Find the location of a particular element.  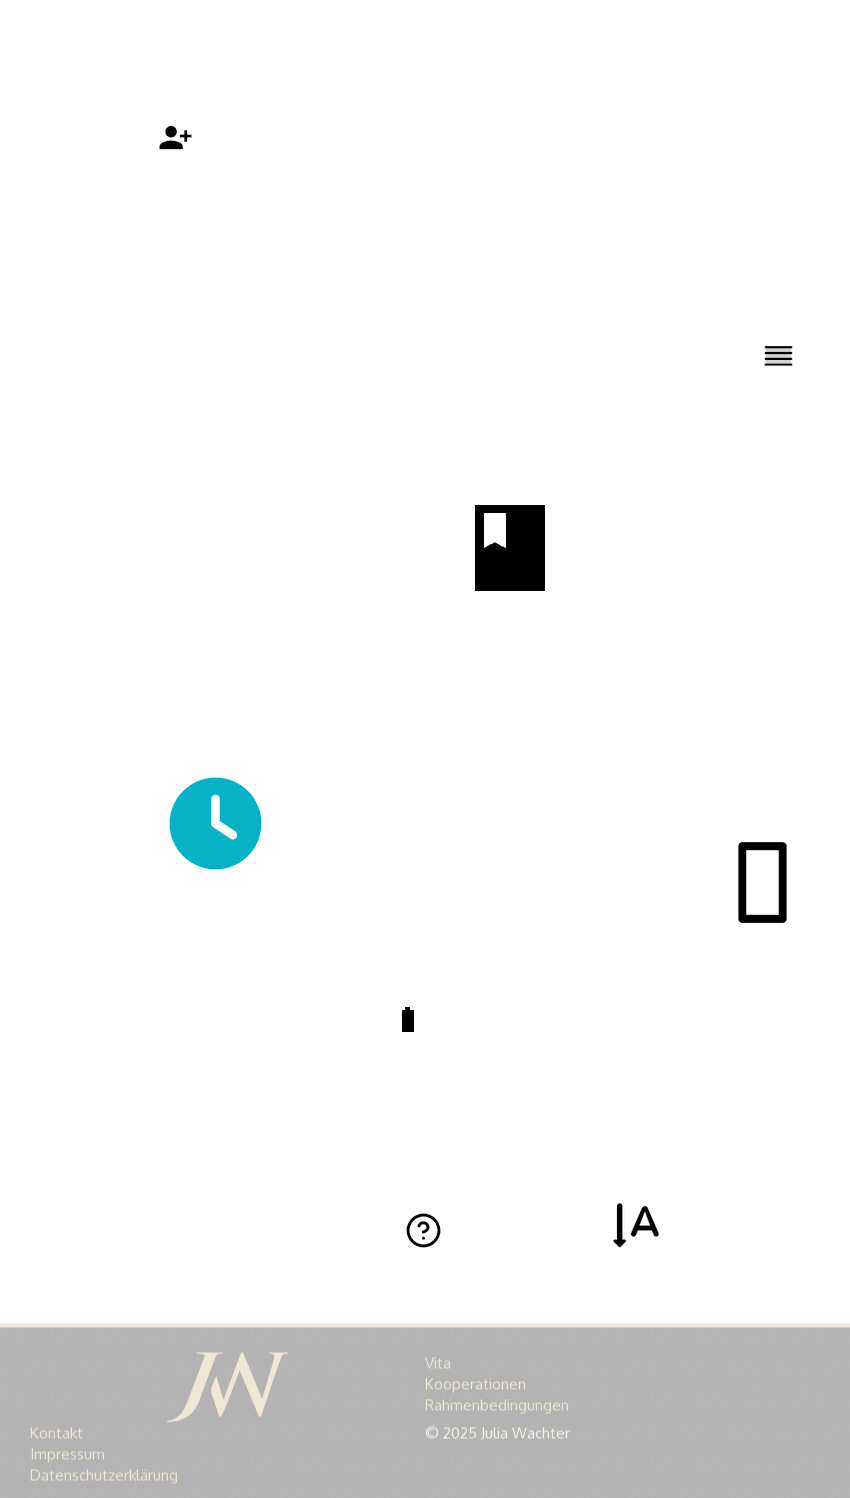

rotate text to vertical orientation is located at coordinates (636, 1225).